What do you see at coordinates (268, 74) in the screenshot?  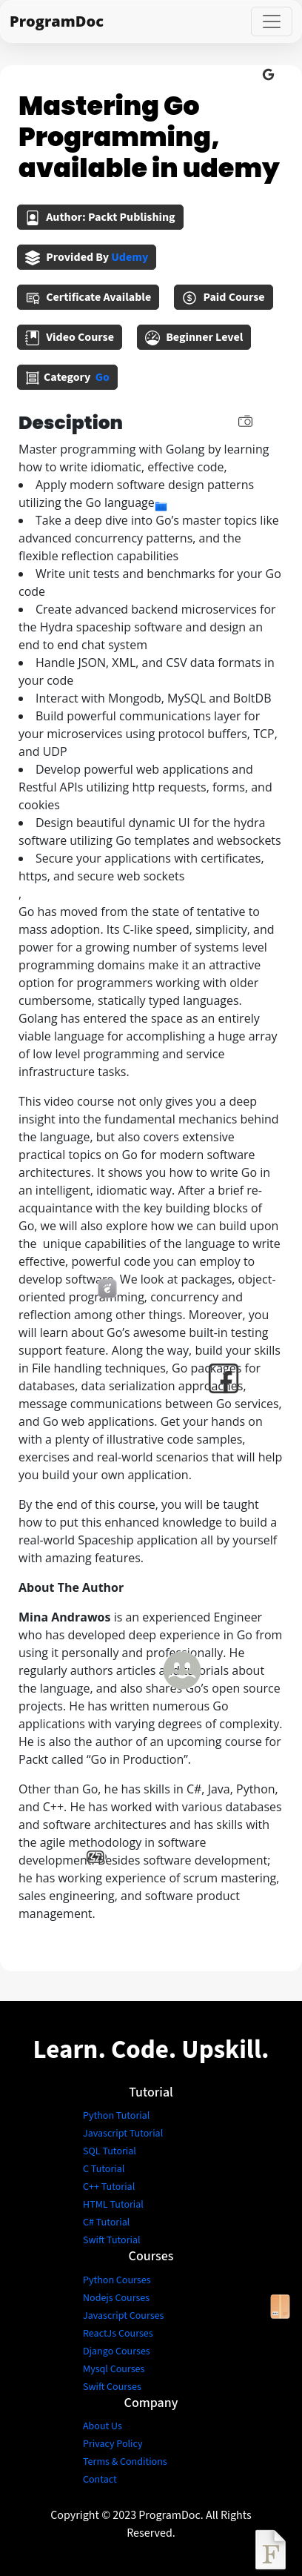 I see `sign in with your Google account` at bounding box center [268, 74].